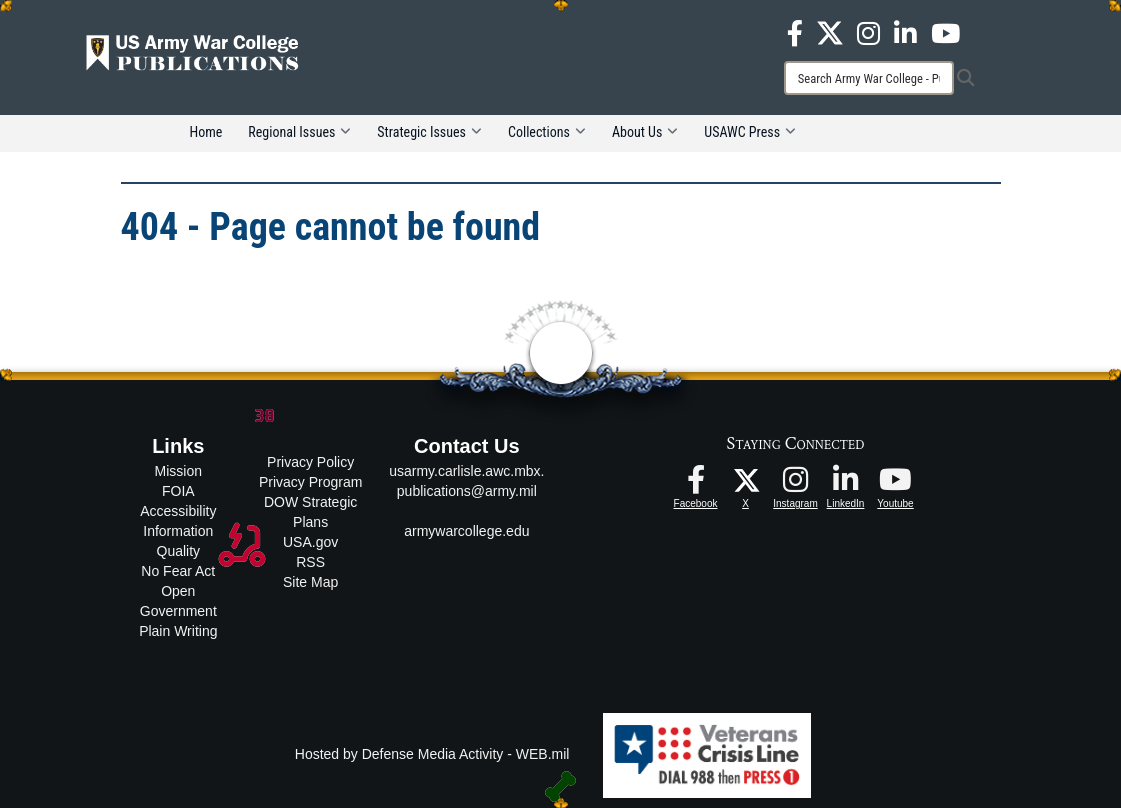 This screenshot has width=1121, height=808. Describe the element at coordinates (560, 786) in the screenshot. I see `access pet-related features or settings` at that location.